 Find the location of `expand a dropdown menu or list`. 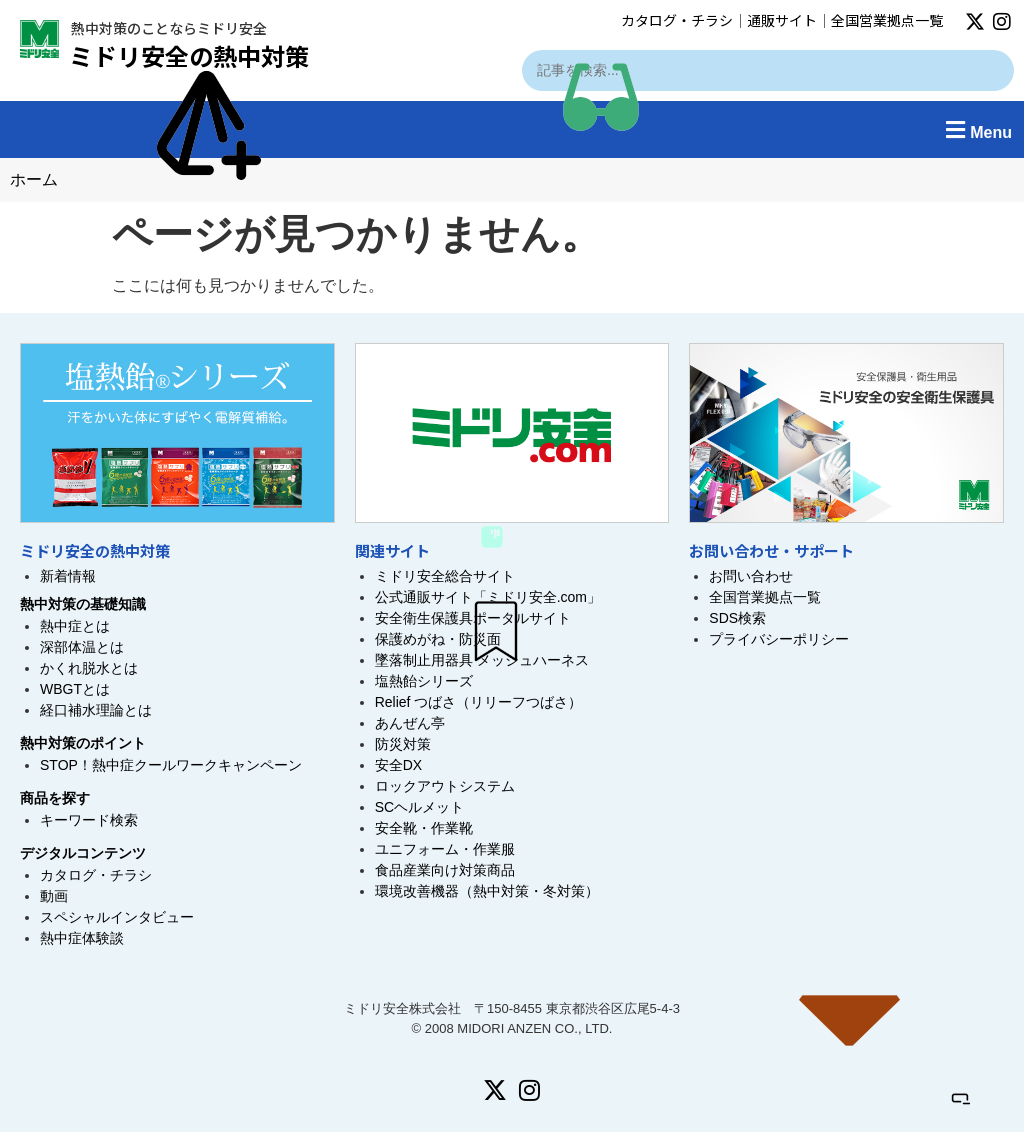

expand a dropdown menu or list is located at coordinates (849, 1020).